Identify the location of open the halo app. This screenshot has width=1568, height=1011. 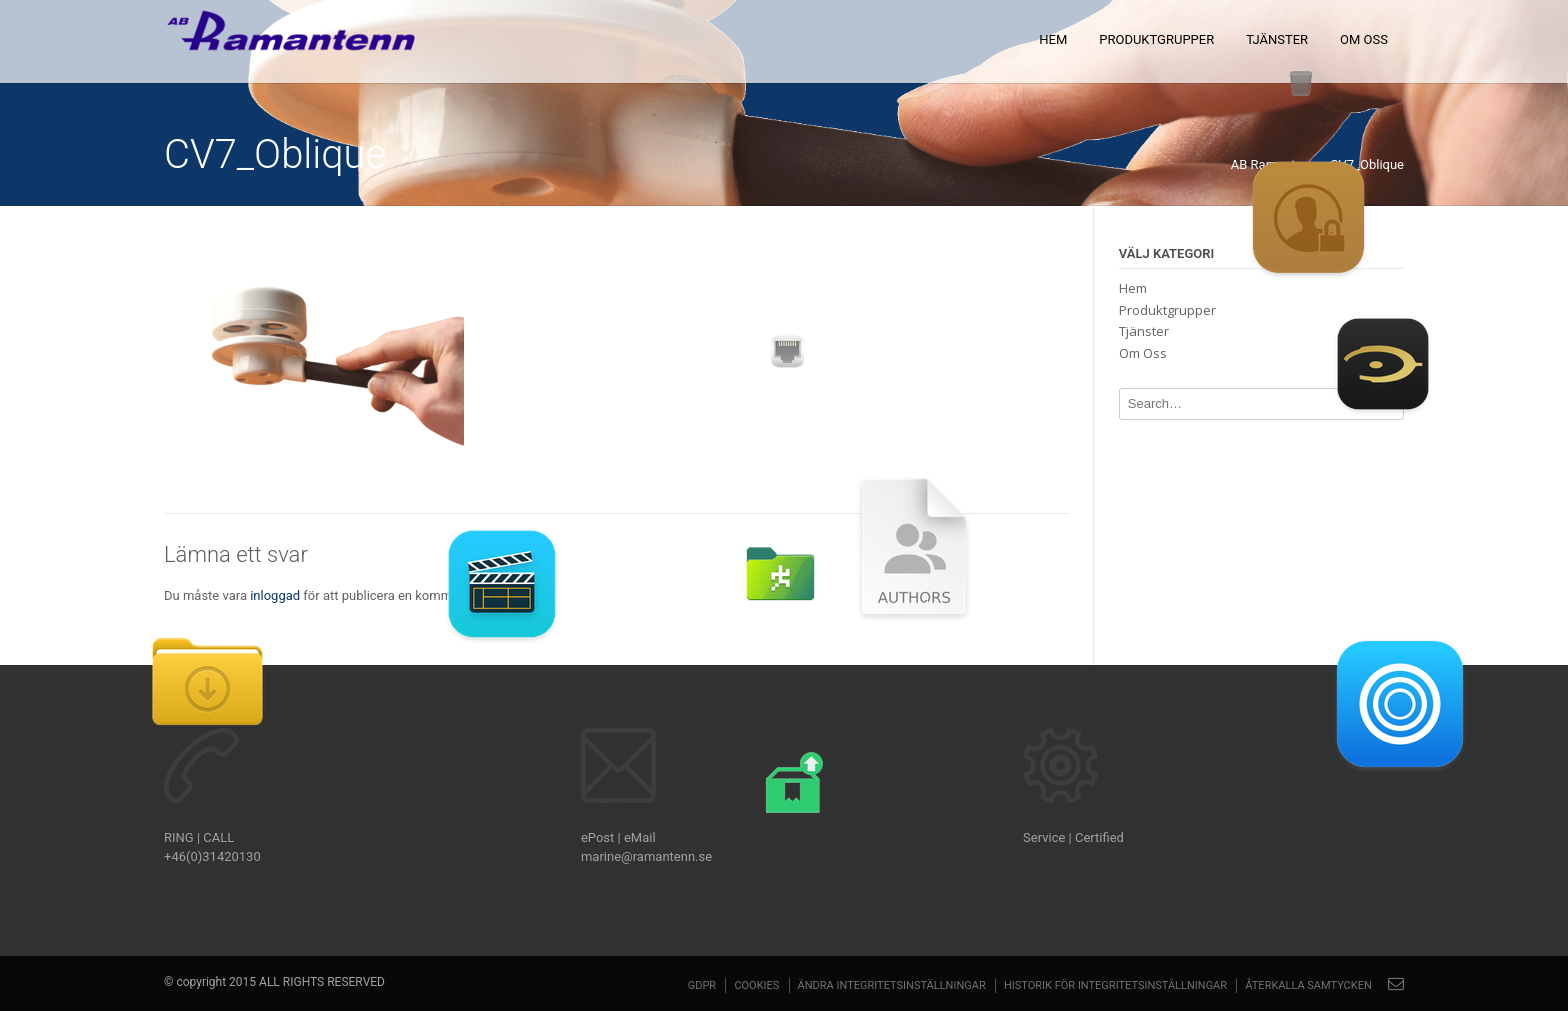
(1383, 364).